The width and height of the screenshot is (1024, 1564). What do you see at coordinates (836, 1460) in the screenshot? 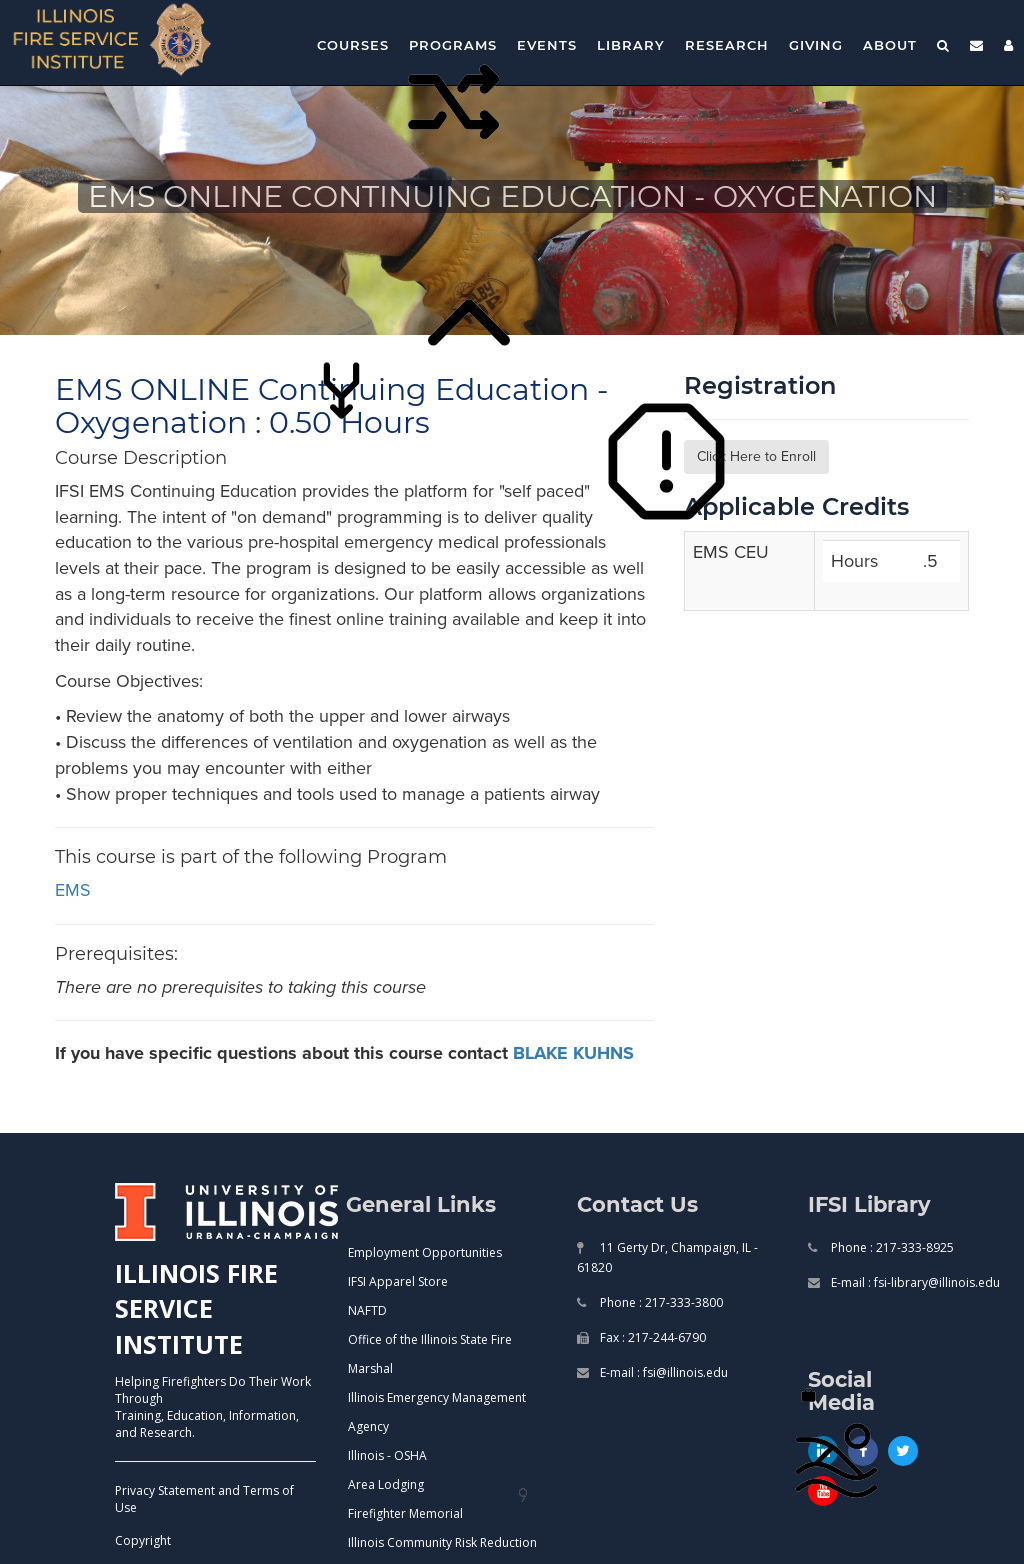
I see `access swimming or aquatic activities` at bounding box center [836, 1460].